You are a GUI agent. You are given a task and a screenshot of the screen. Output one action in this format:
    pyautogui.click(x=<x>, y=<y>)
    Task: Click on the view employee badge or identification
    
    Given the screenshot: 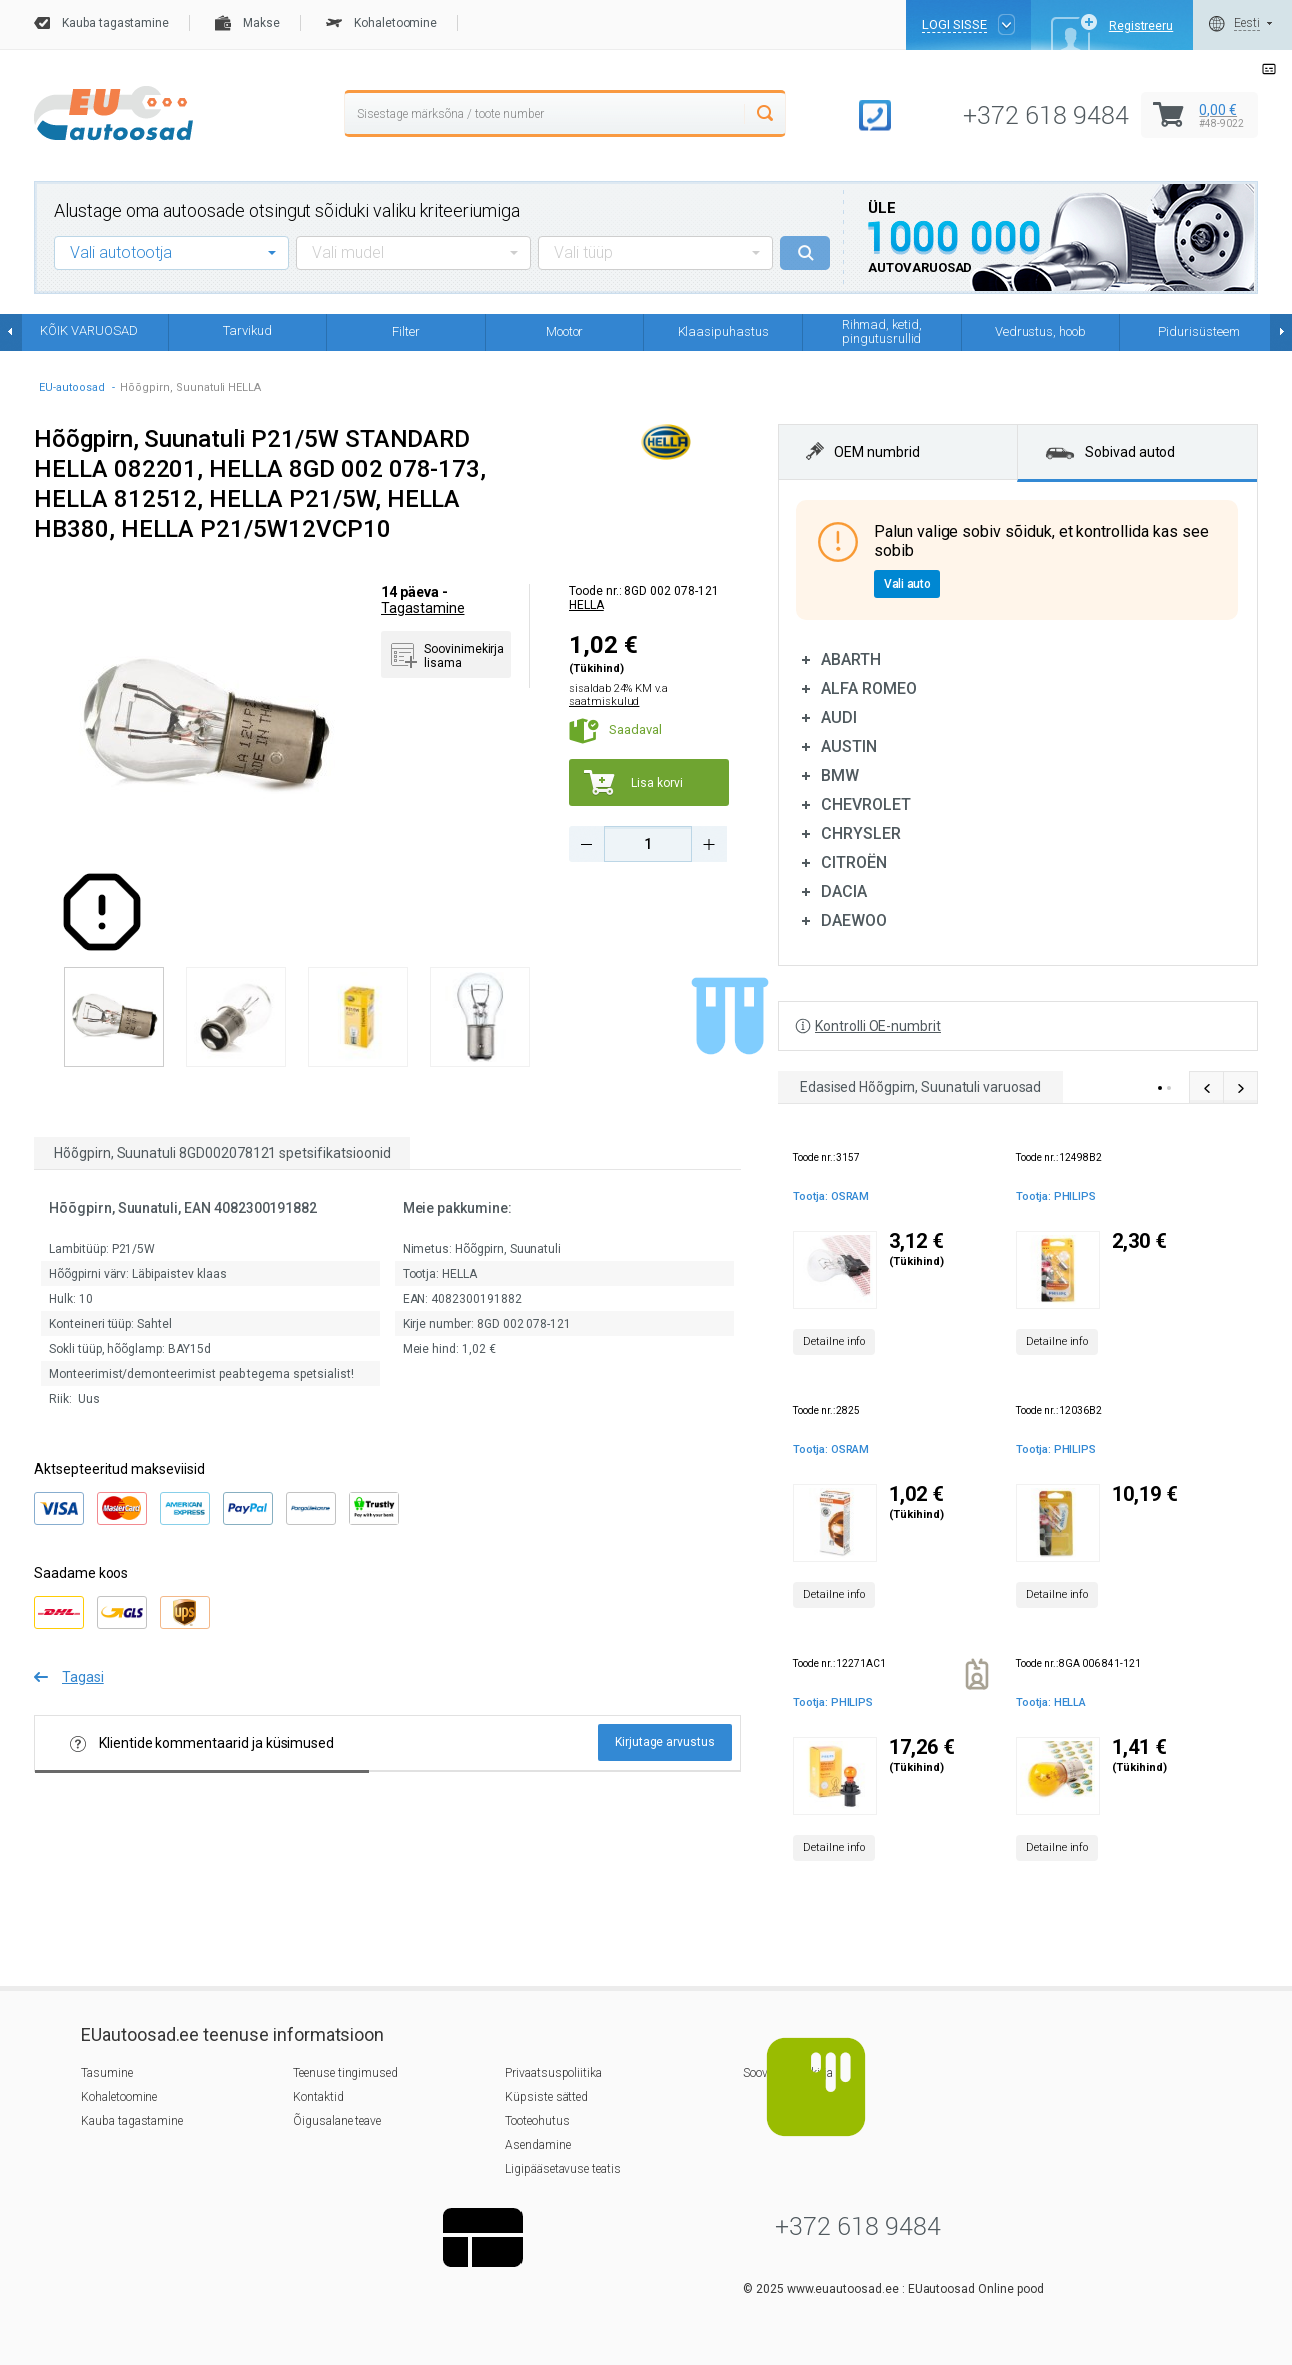 What is the action you would take?
    pyautogui.click(x=977, y=1674)
    